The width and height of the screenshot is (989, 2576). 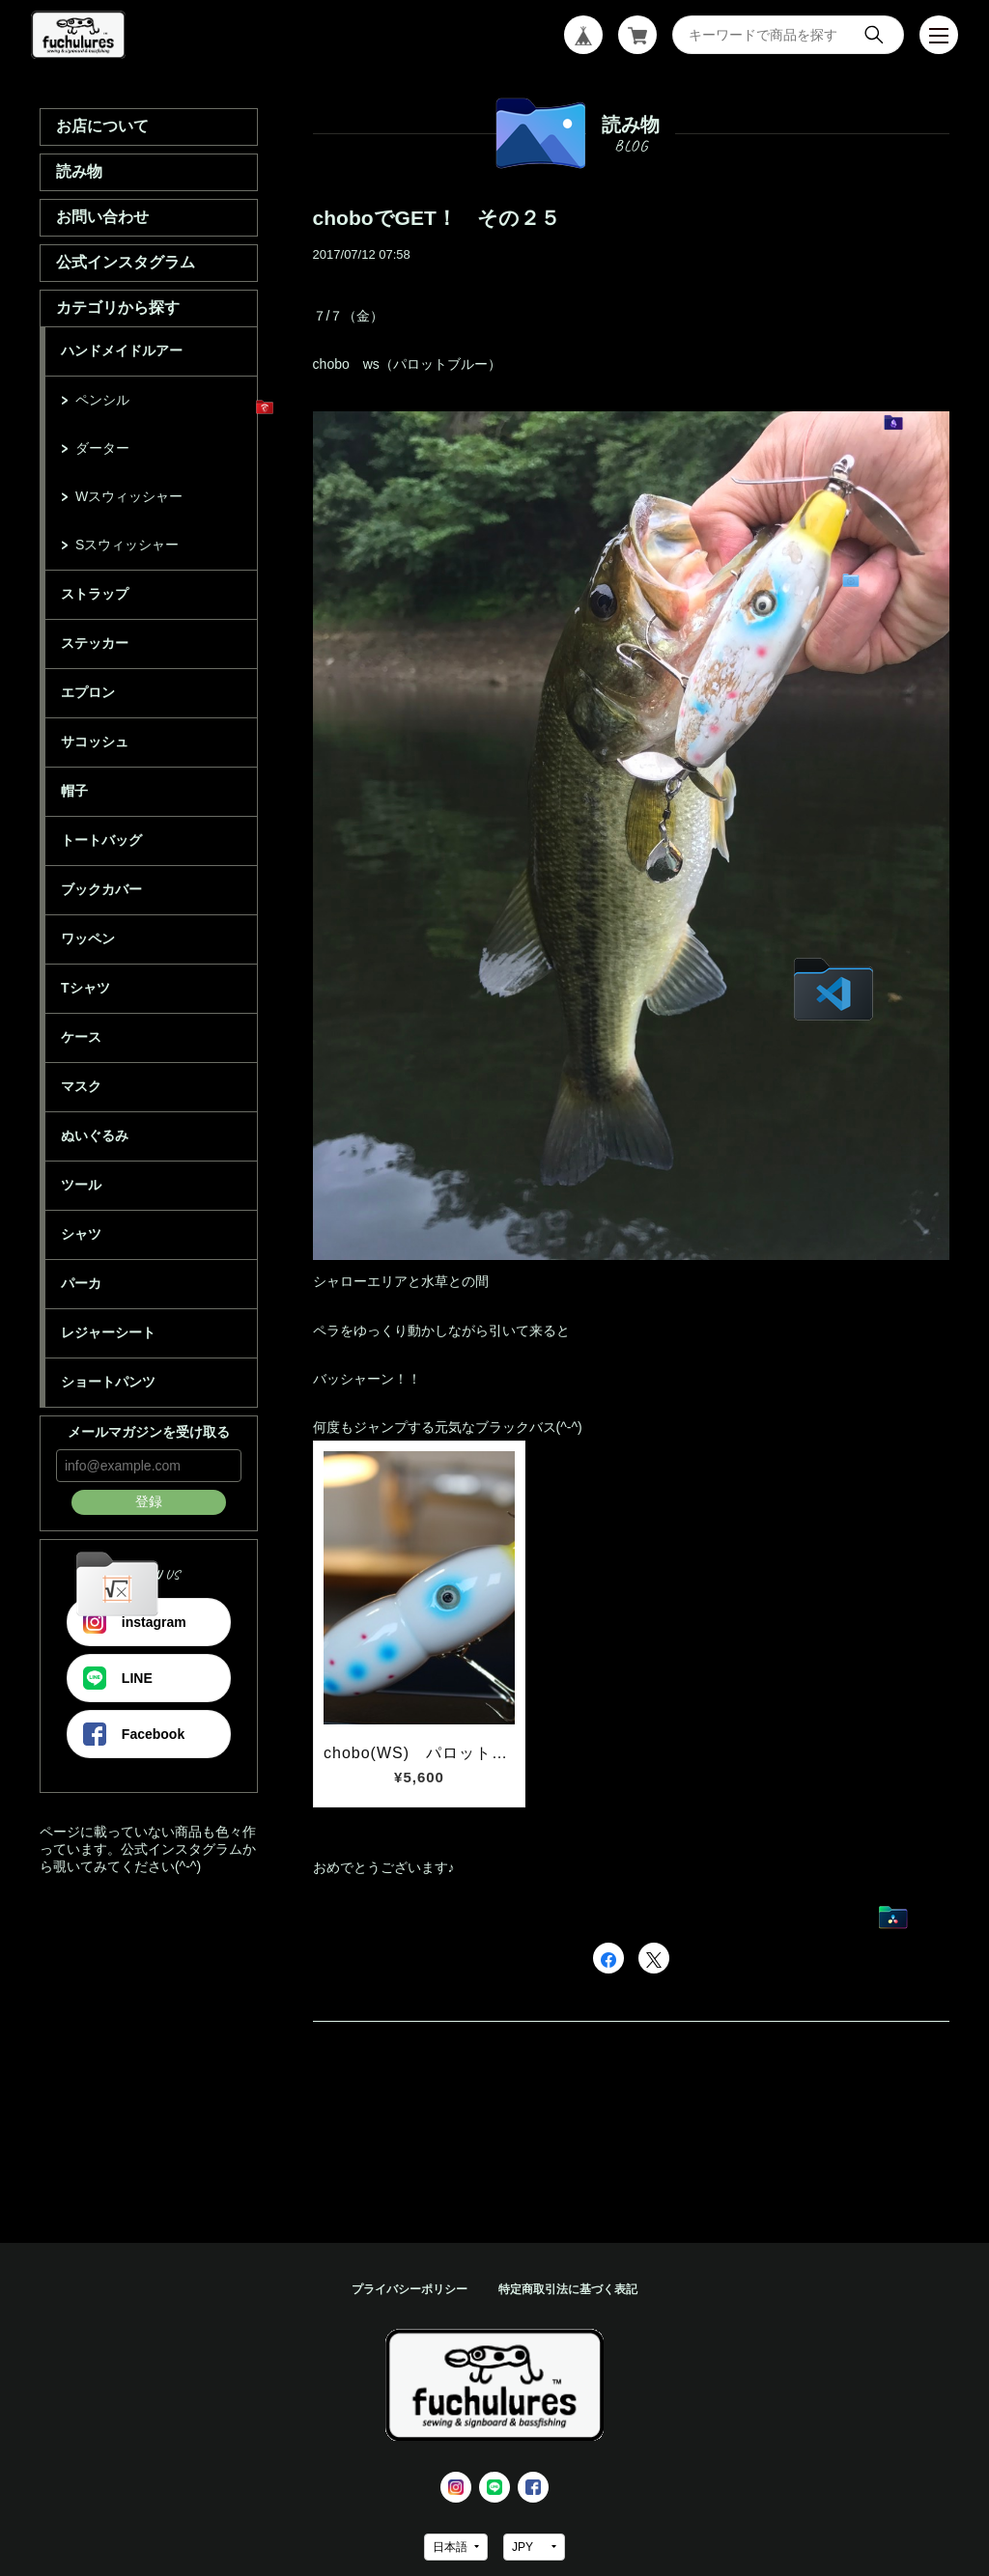 What do you see at coordinates (265, 407) in the screenshot?
I see `open folder containing MSI software or drivers` at bounding box center [265, 407].